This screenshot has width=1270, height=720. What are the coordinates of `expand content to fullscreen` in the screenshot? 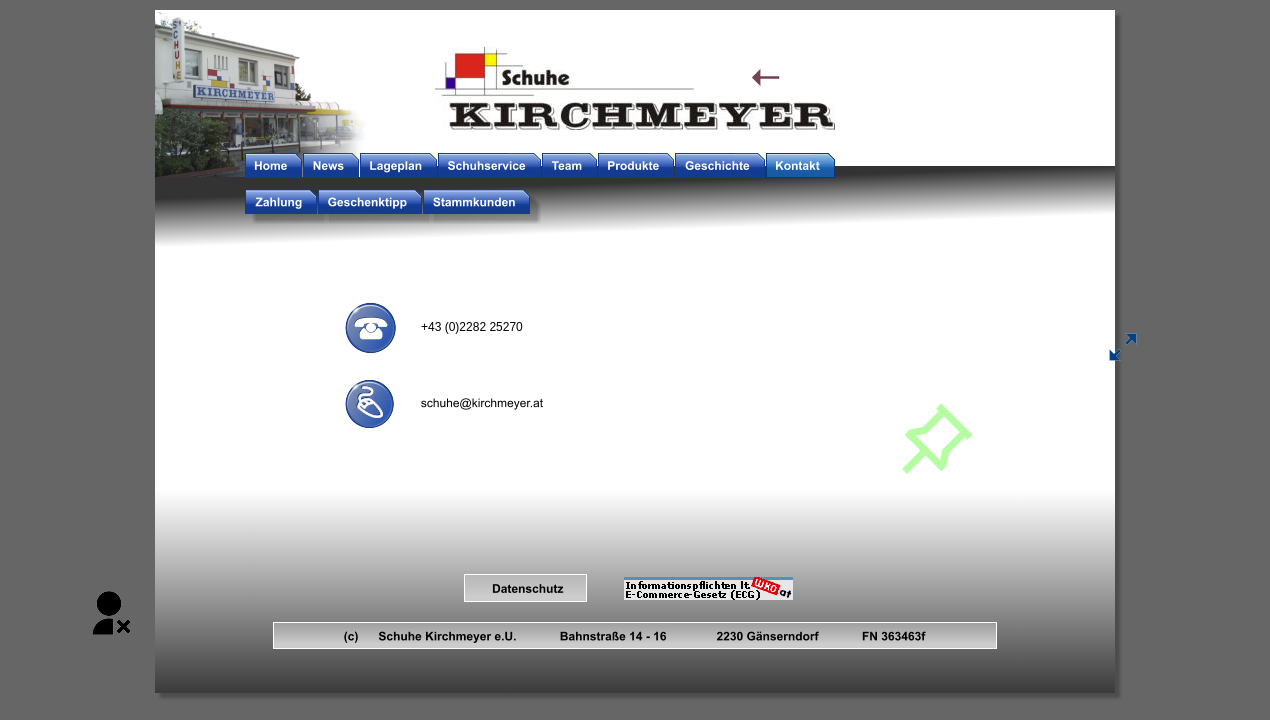 It's located at (1123, 347).